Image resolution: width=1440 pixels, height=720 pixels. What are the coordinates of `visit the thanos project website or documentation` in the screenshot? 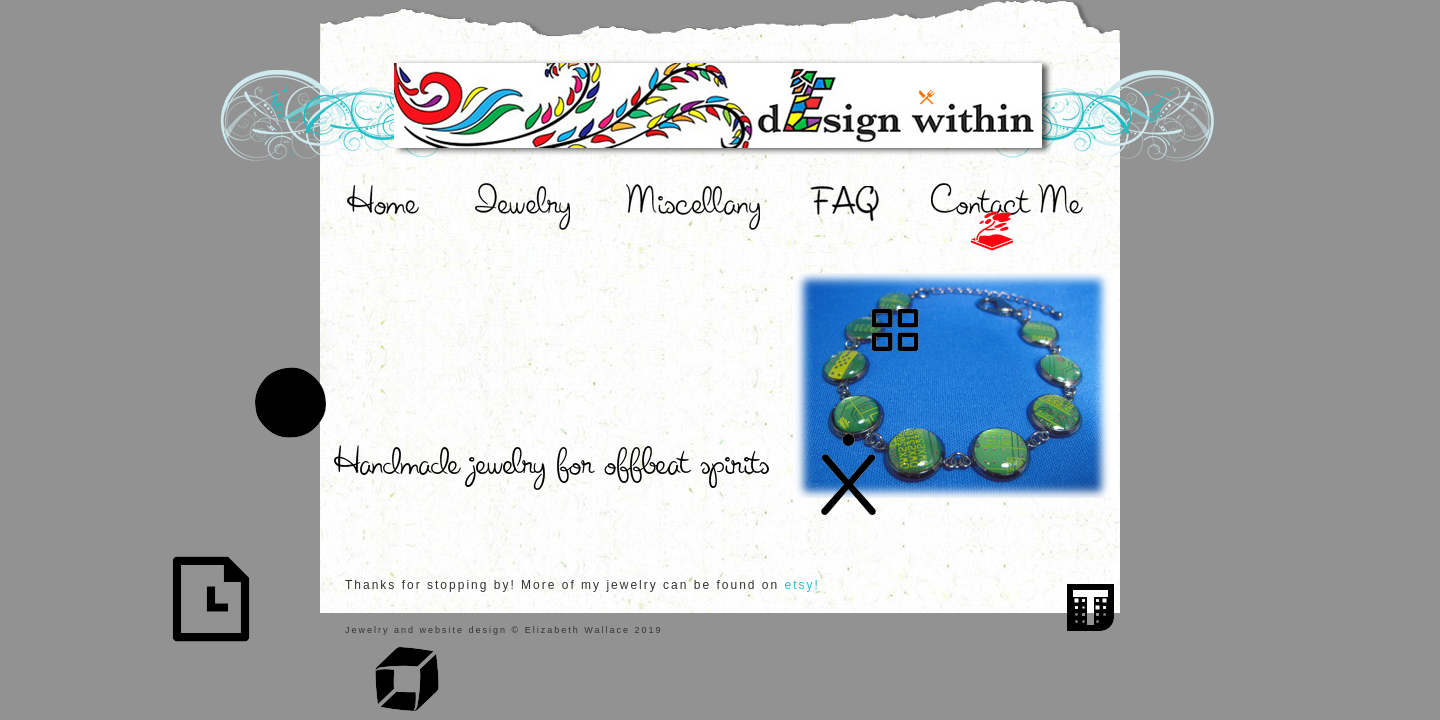 It's located at (1090, 607).